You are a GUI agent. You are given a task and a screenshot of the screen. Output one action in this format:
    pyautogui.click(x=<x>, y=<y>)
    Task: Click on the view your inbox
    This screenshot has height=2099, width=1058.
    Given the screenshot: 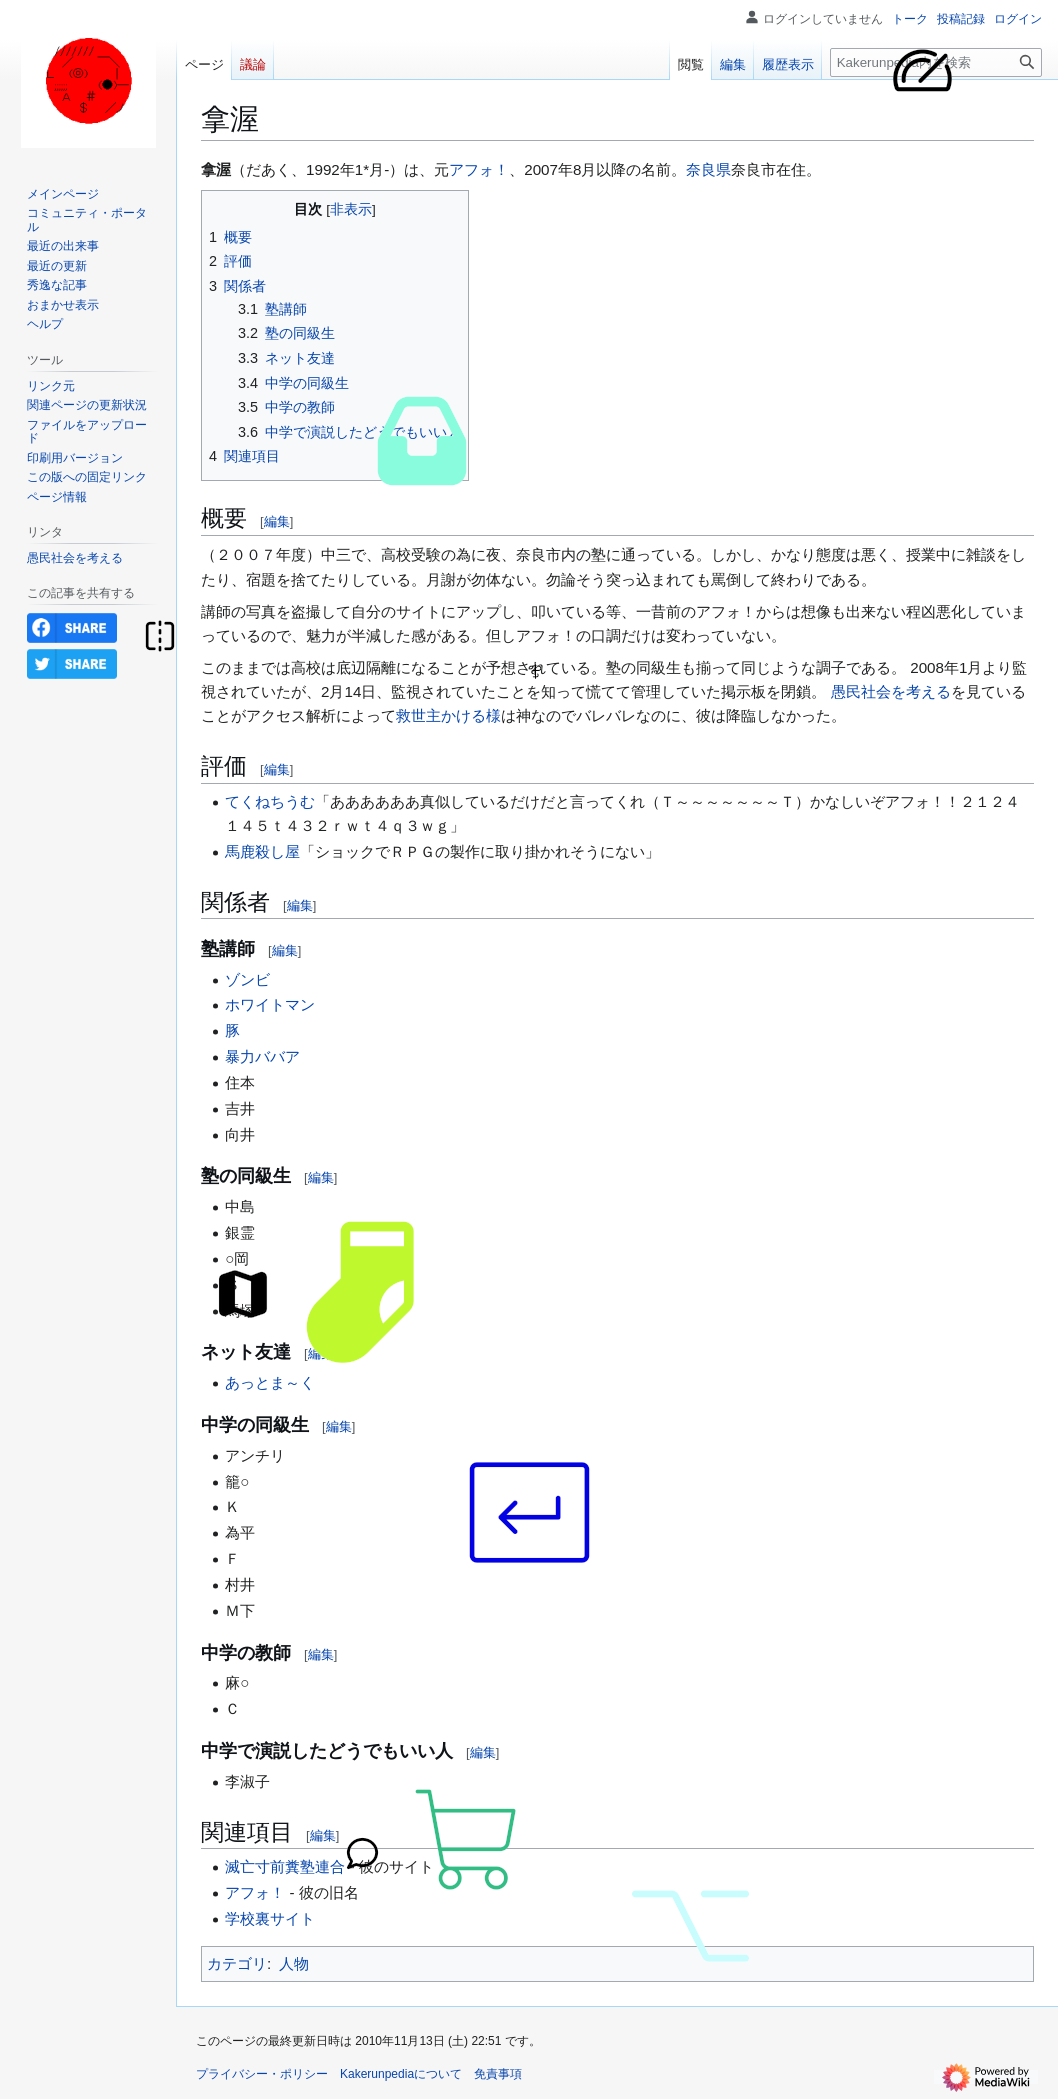 What is the action you would take?
    pyautogui.click(x=422, y=441)
    